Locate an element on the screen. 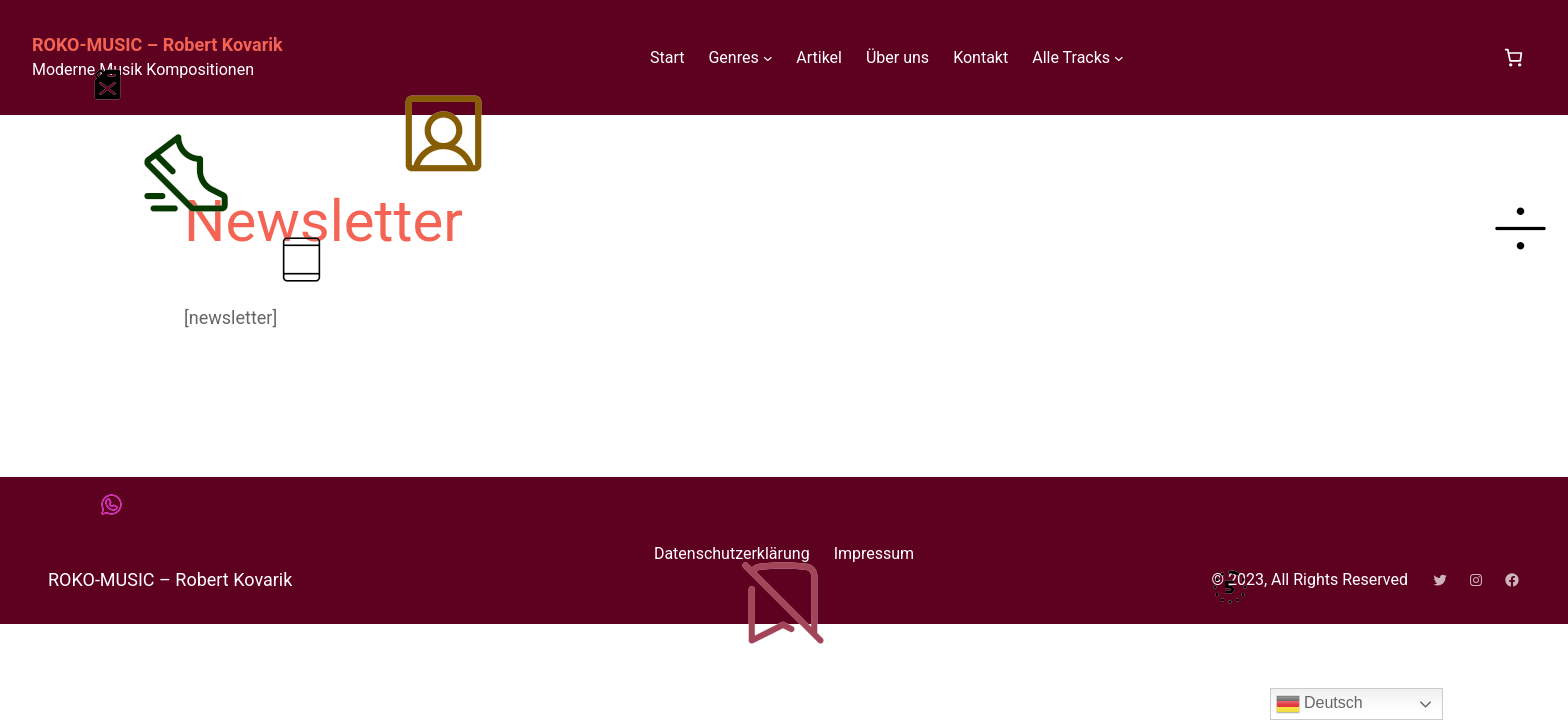 The image size is (1568, 720). view user profile is located at coordinates (443, 133).